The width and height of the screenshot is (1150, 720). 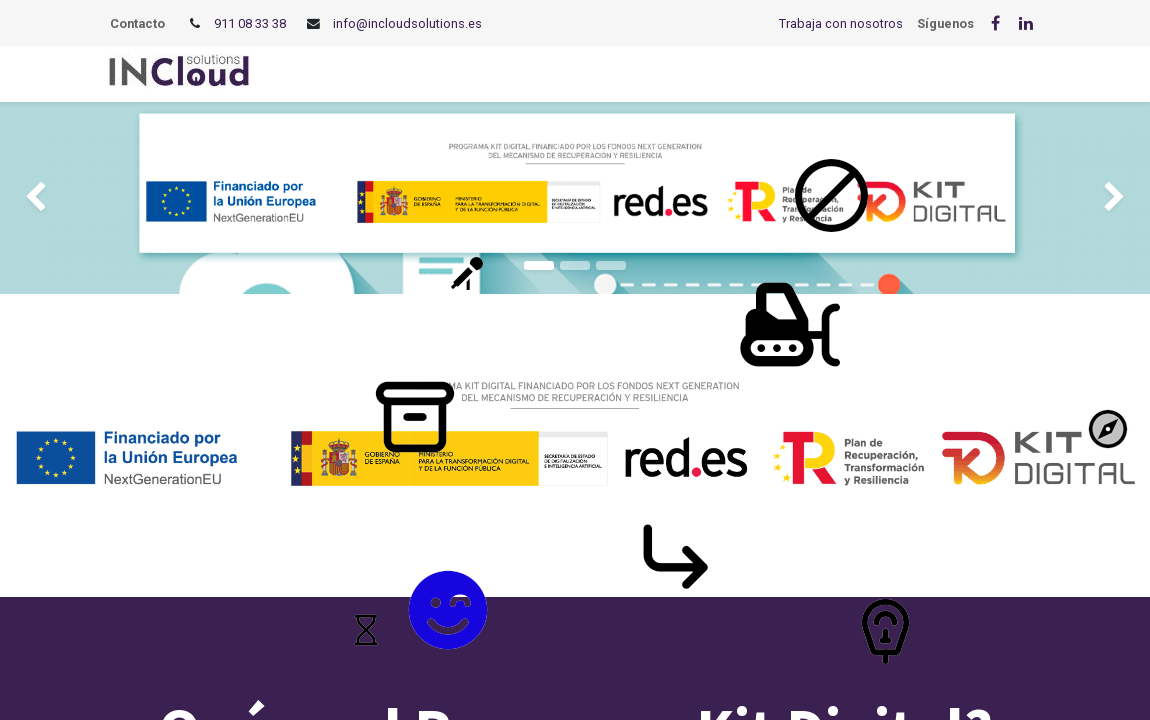 I want to click on indicates snow removal services active, so click(x=787, y=324).